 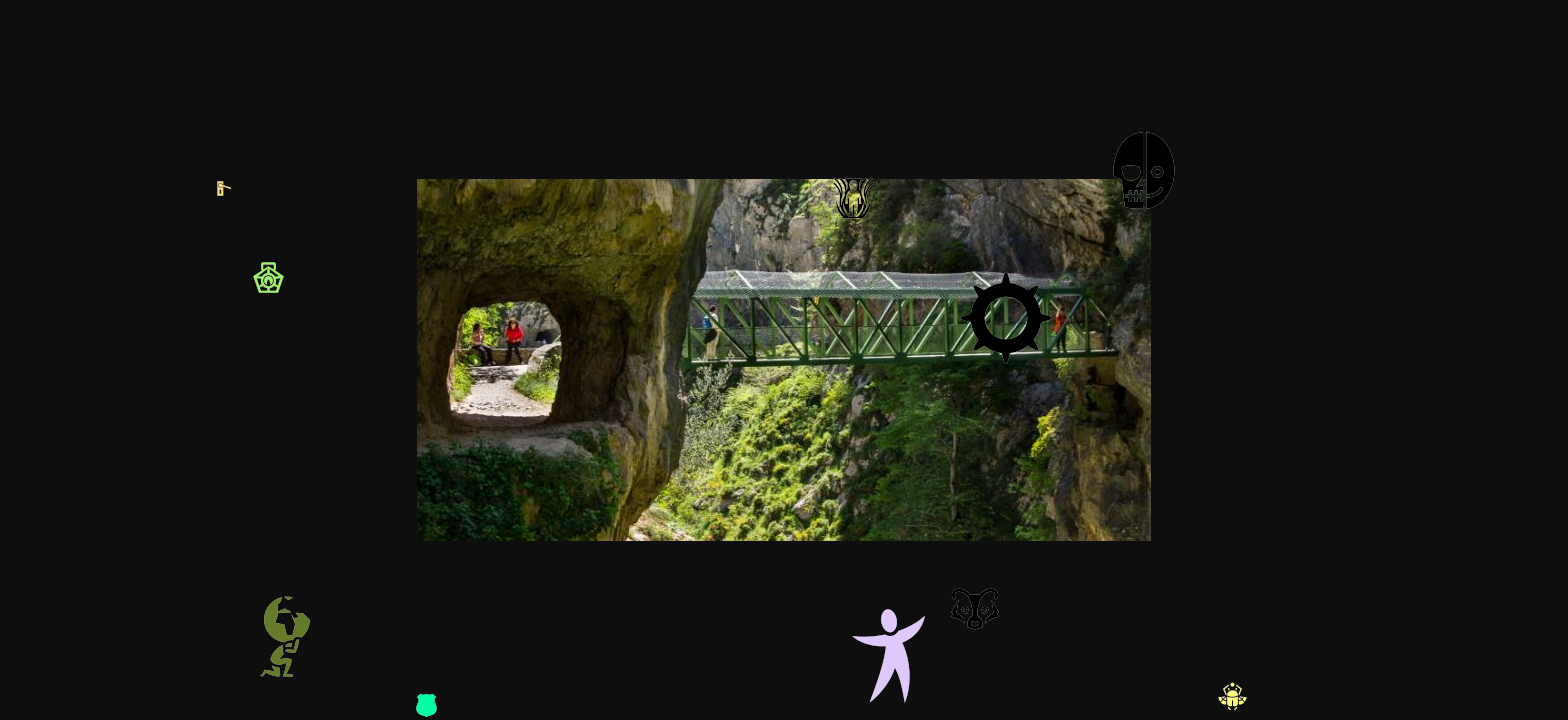 I want to click on badger character or mascot icon, so click(x=975, y=608).